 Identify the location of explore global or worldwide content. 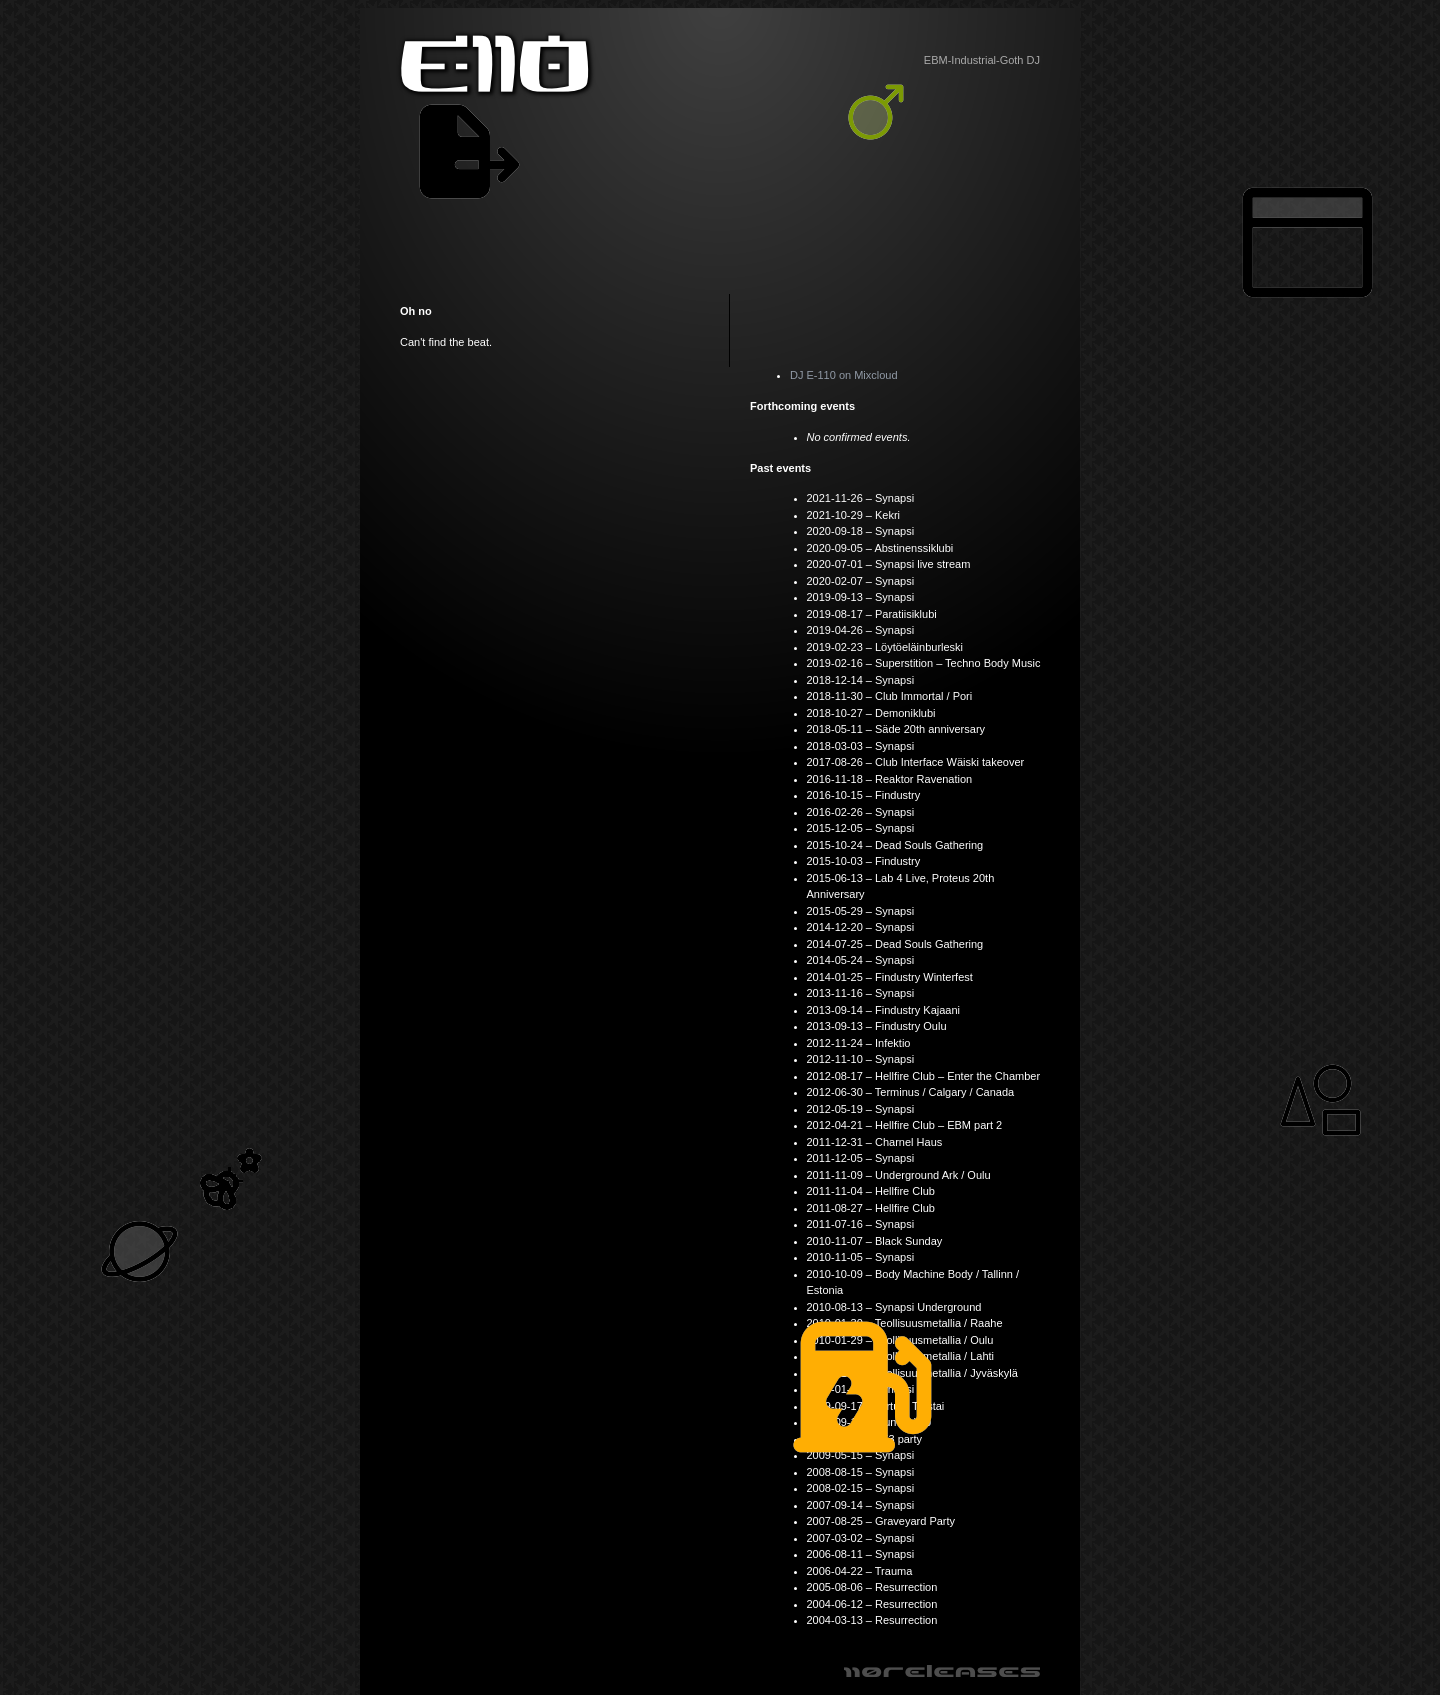
(139, 1251).